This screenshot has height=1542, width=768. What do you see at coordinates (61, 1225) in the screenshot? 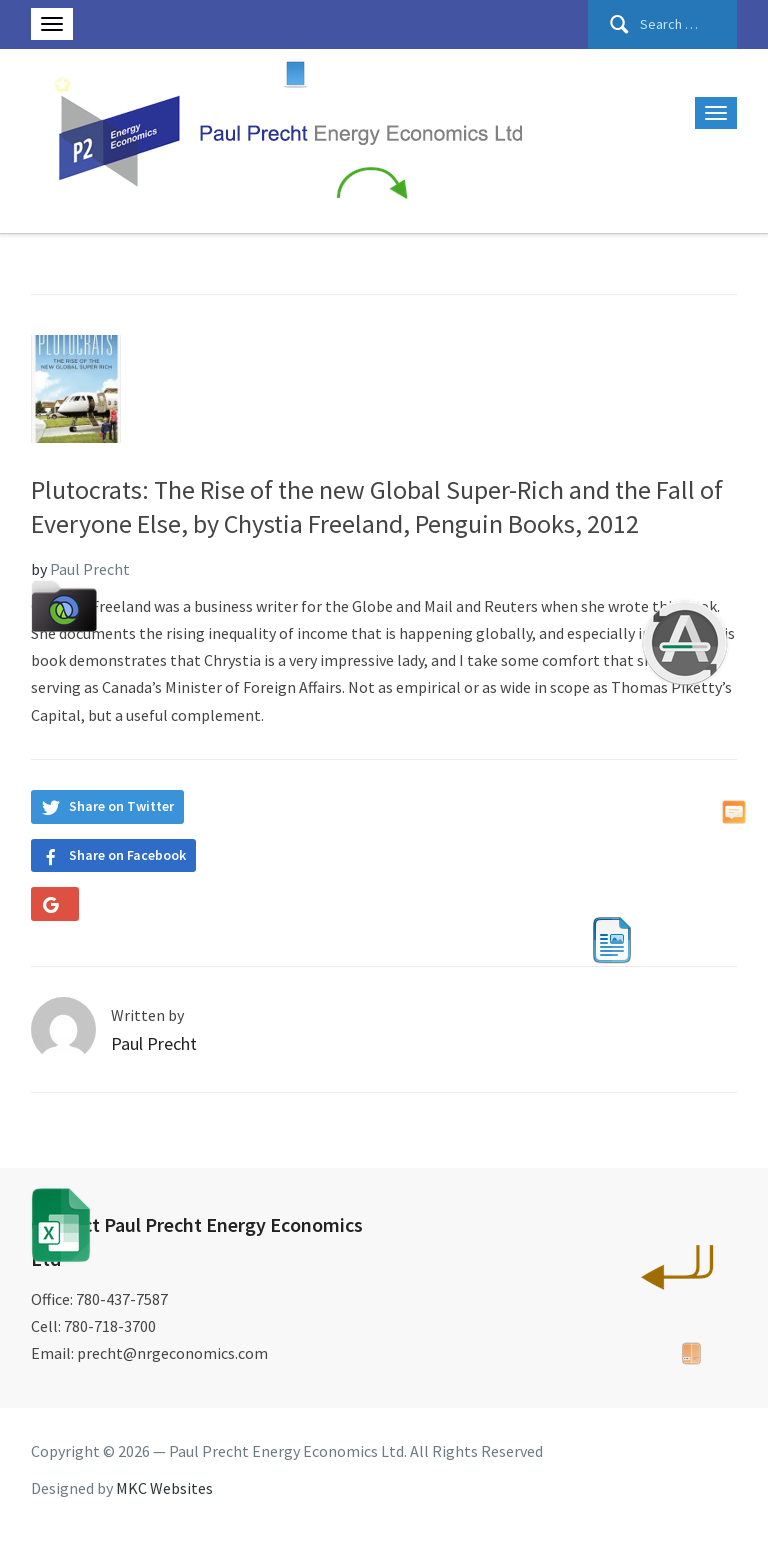
I see `open a microsoft excel spreadsheet file` at bounding box center [61, 1225].